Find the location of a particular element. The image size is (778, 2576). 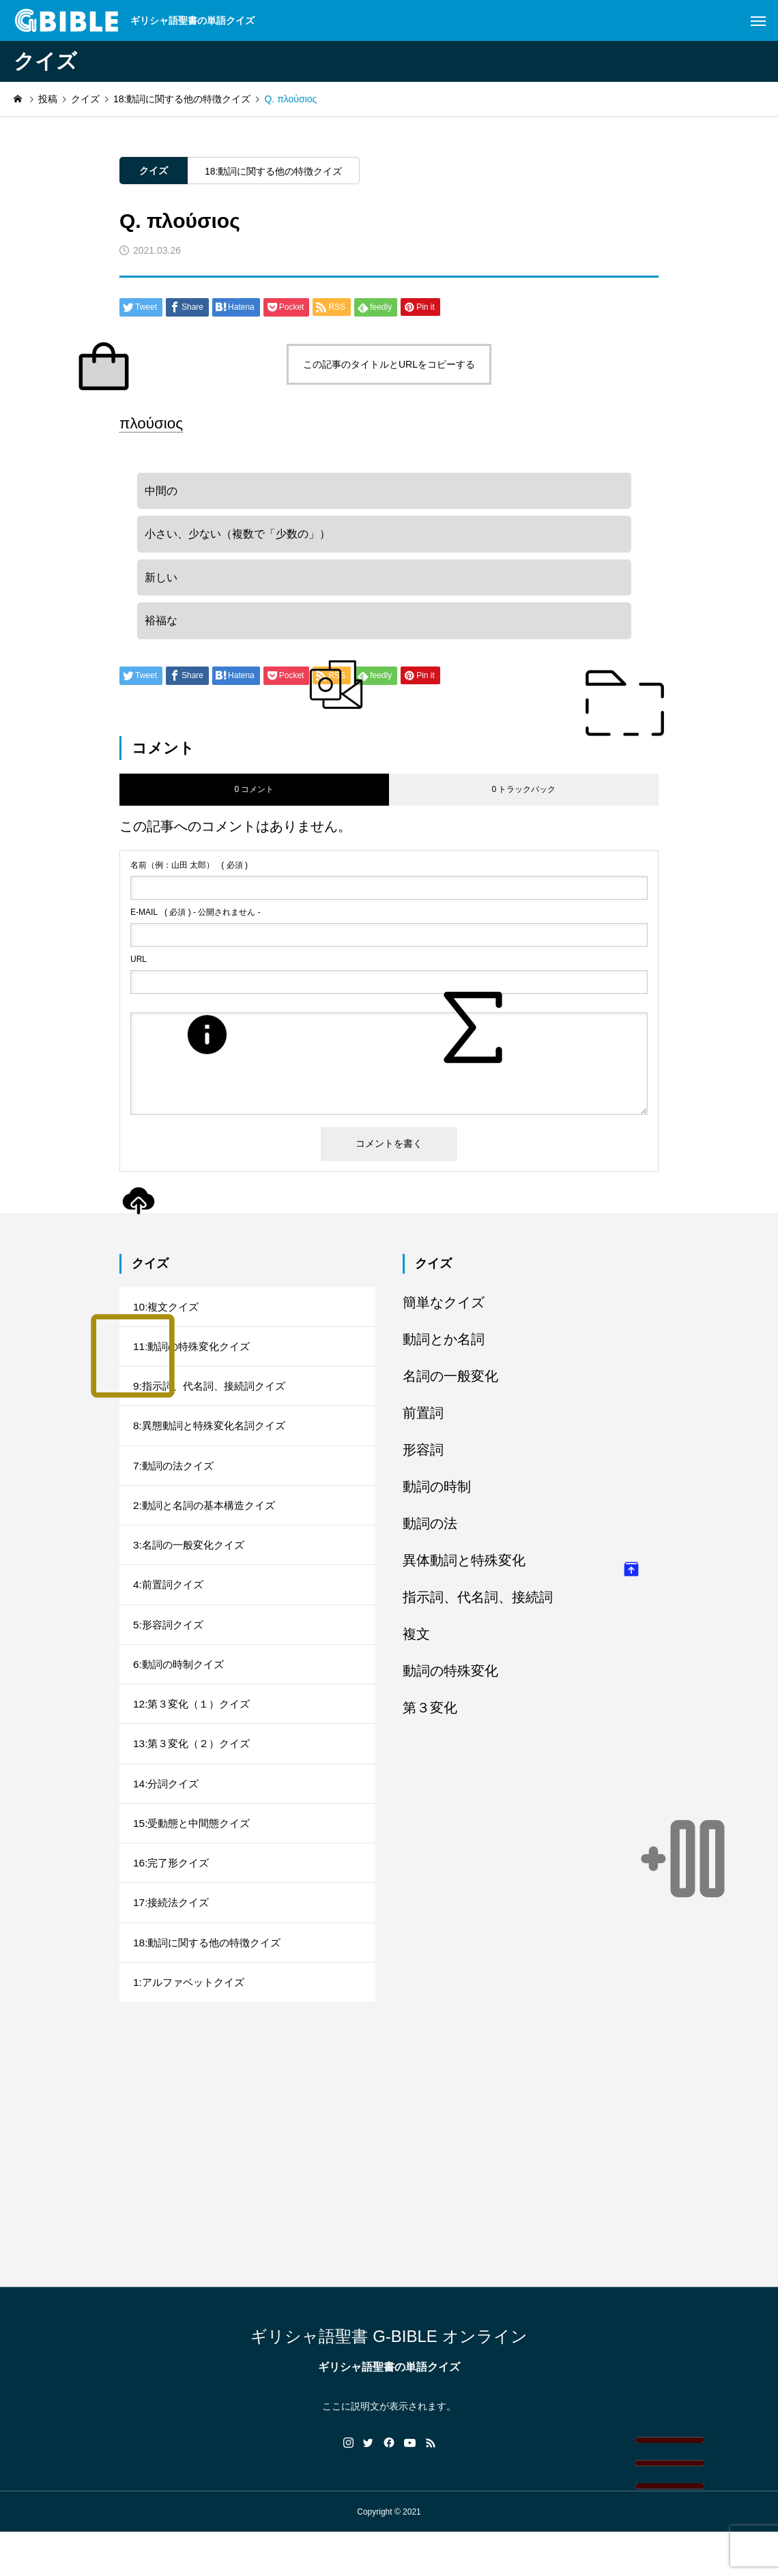

open microsoft outlook email is located at coordinates (336, 684).